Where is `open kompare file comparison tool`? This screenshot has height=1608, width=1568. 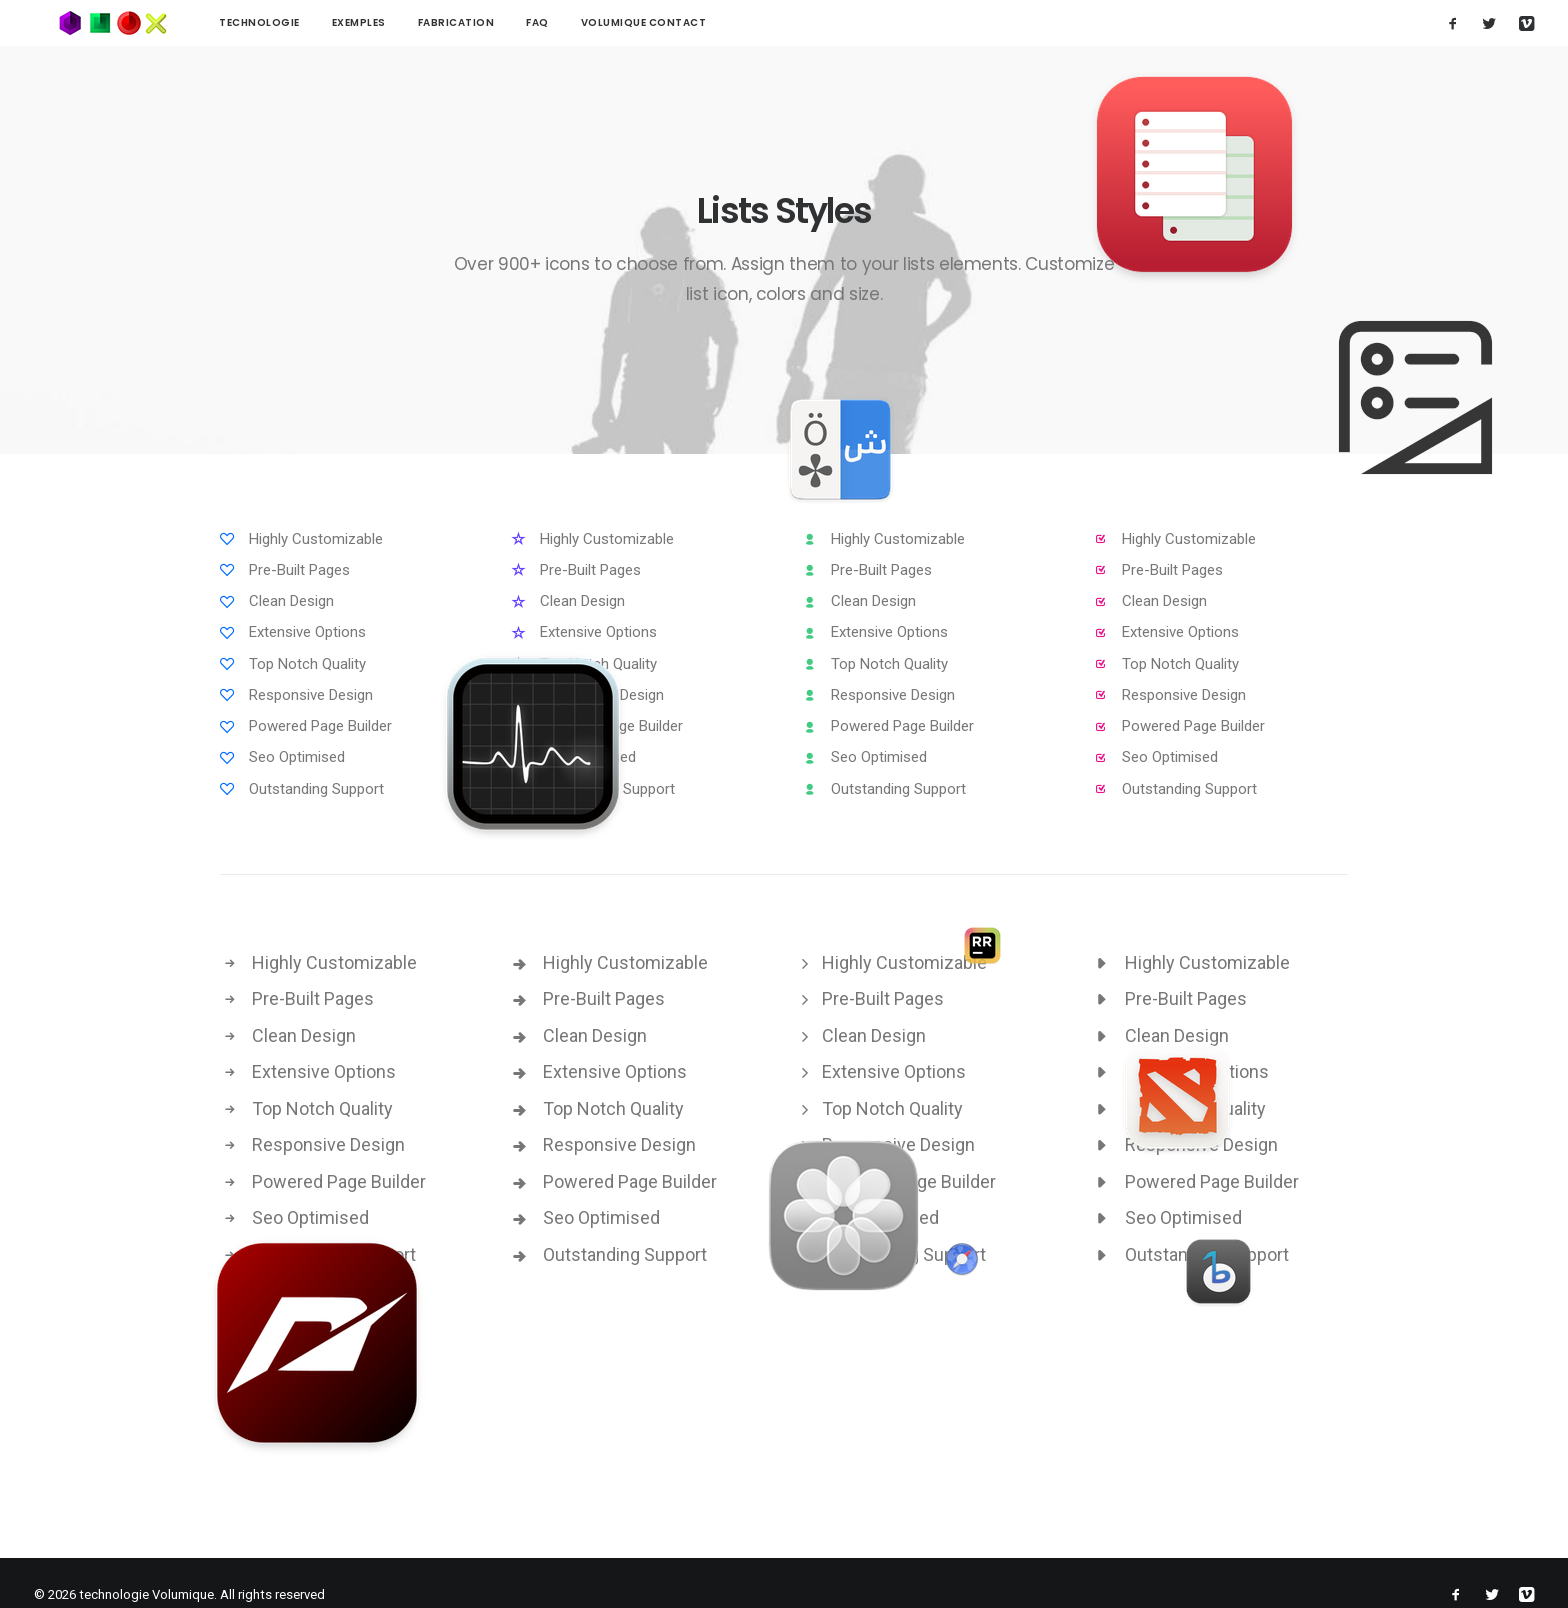 open kompare file comparison tool is located at coordinates (1194, 174).